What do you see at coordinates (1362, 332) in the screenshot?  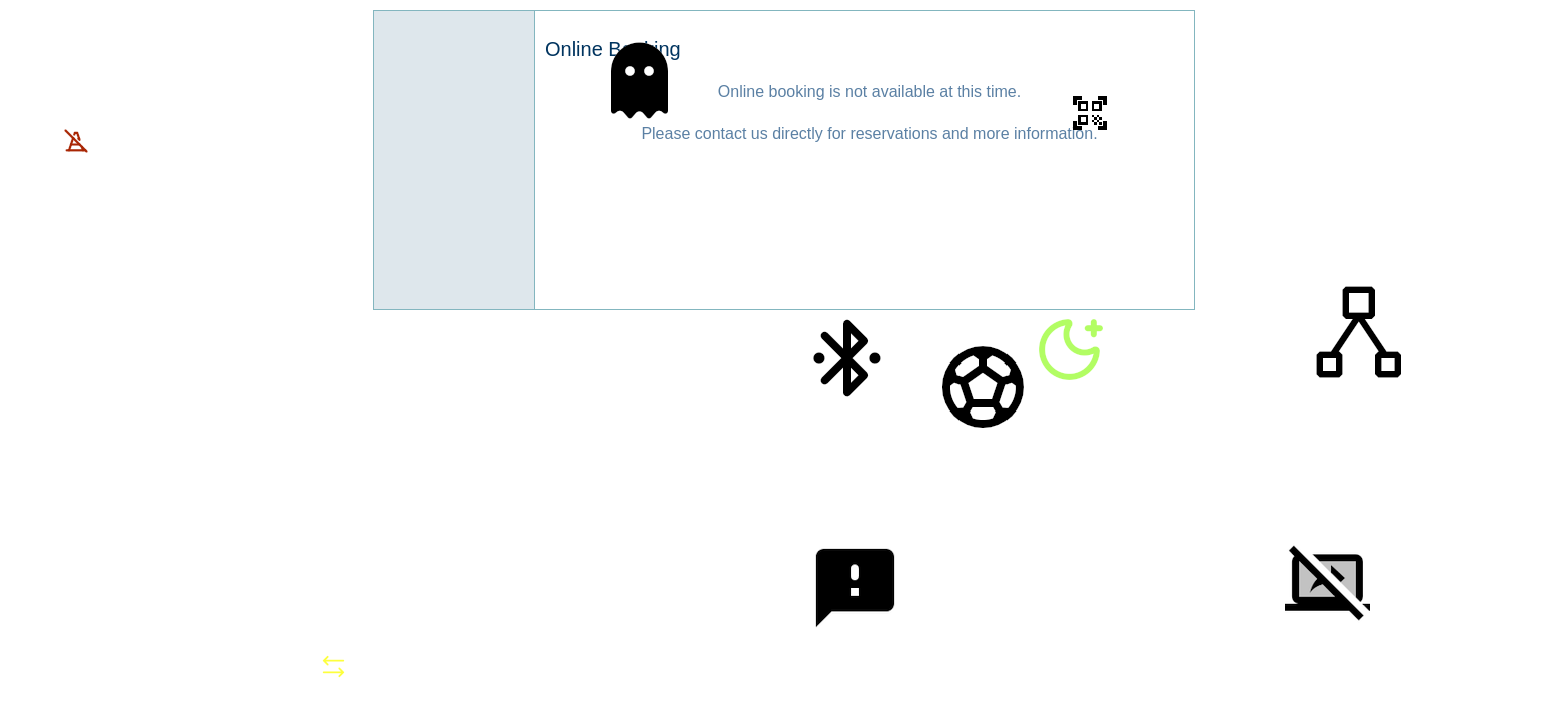 I see `view subtype hierarchy in code editor` at bounding box center [1362, 332].